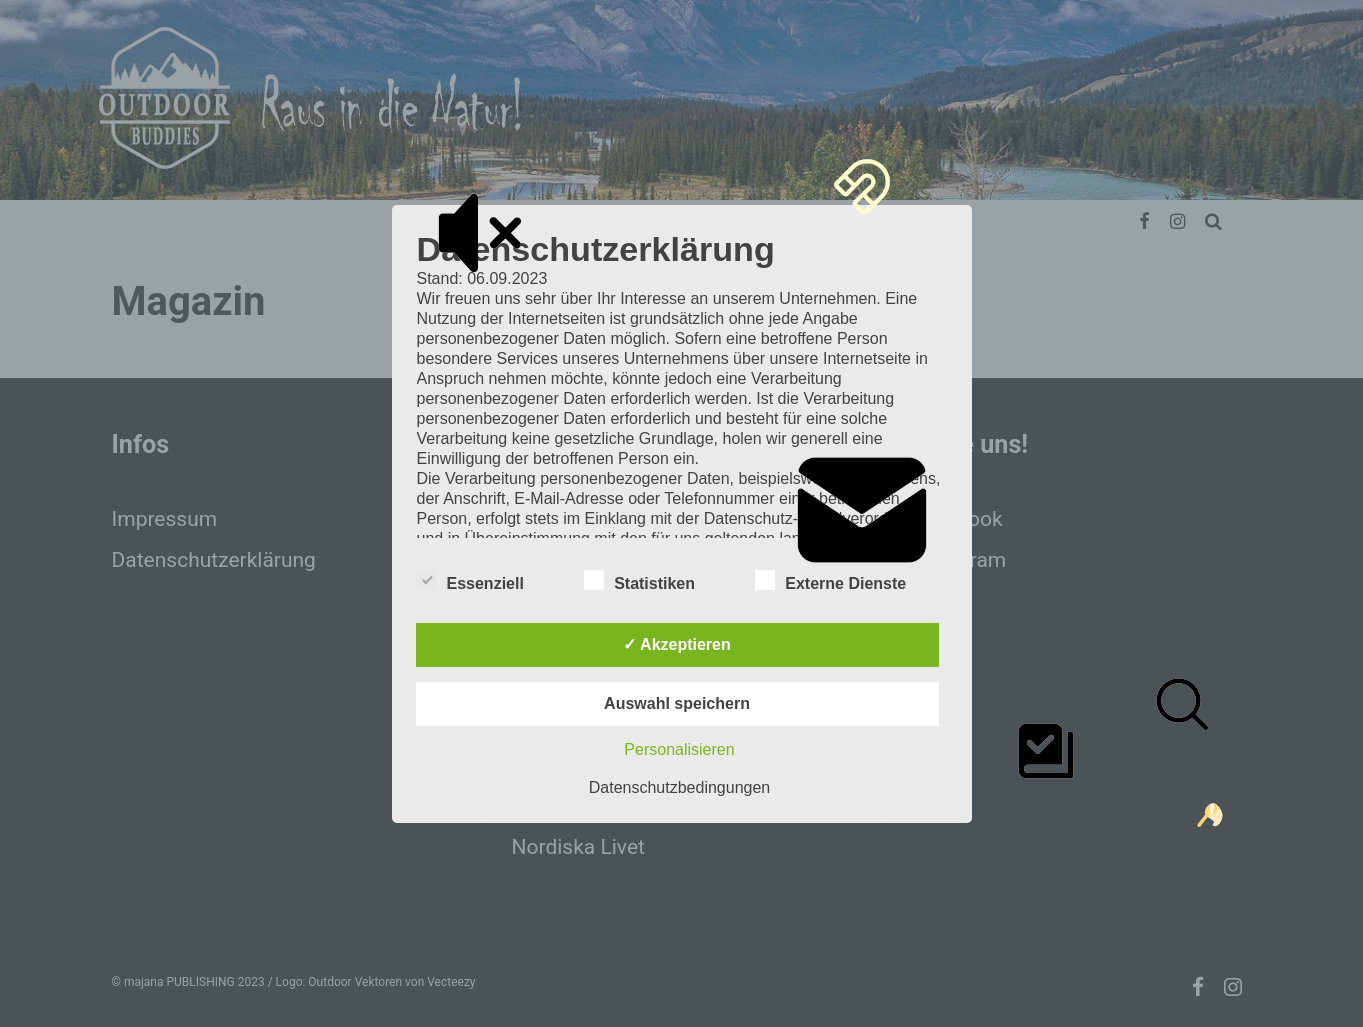 The height and width of the screenshot is (1027, 1363). Describe the element at coordinates (1210, 815) in the screenshot. I see `discord golden bug hunter badge indicating elite bug reporter status` at that location.